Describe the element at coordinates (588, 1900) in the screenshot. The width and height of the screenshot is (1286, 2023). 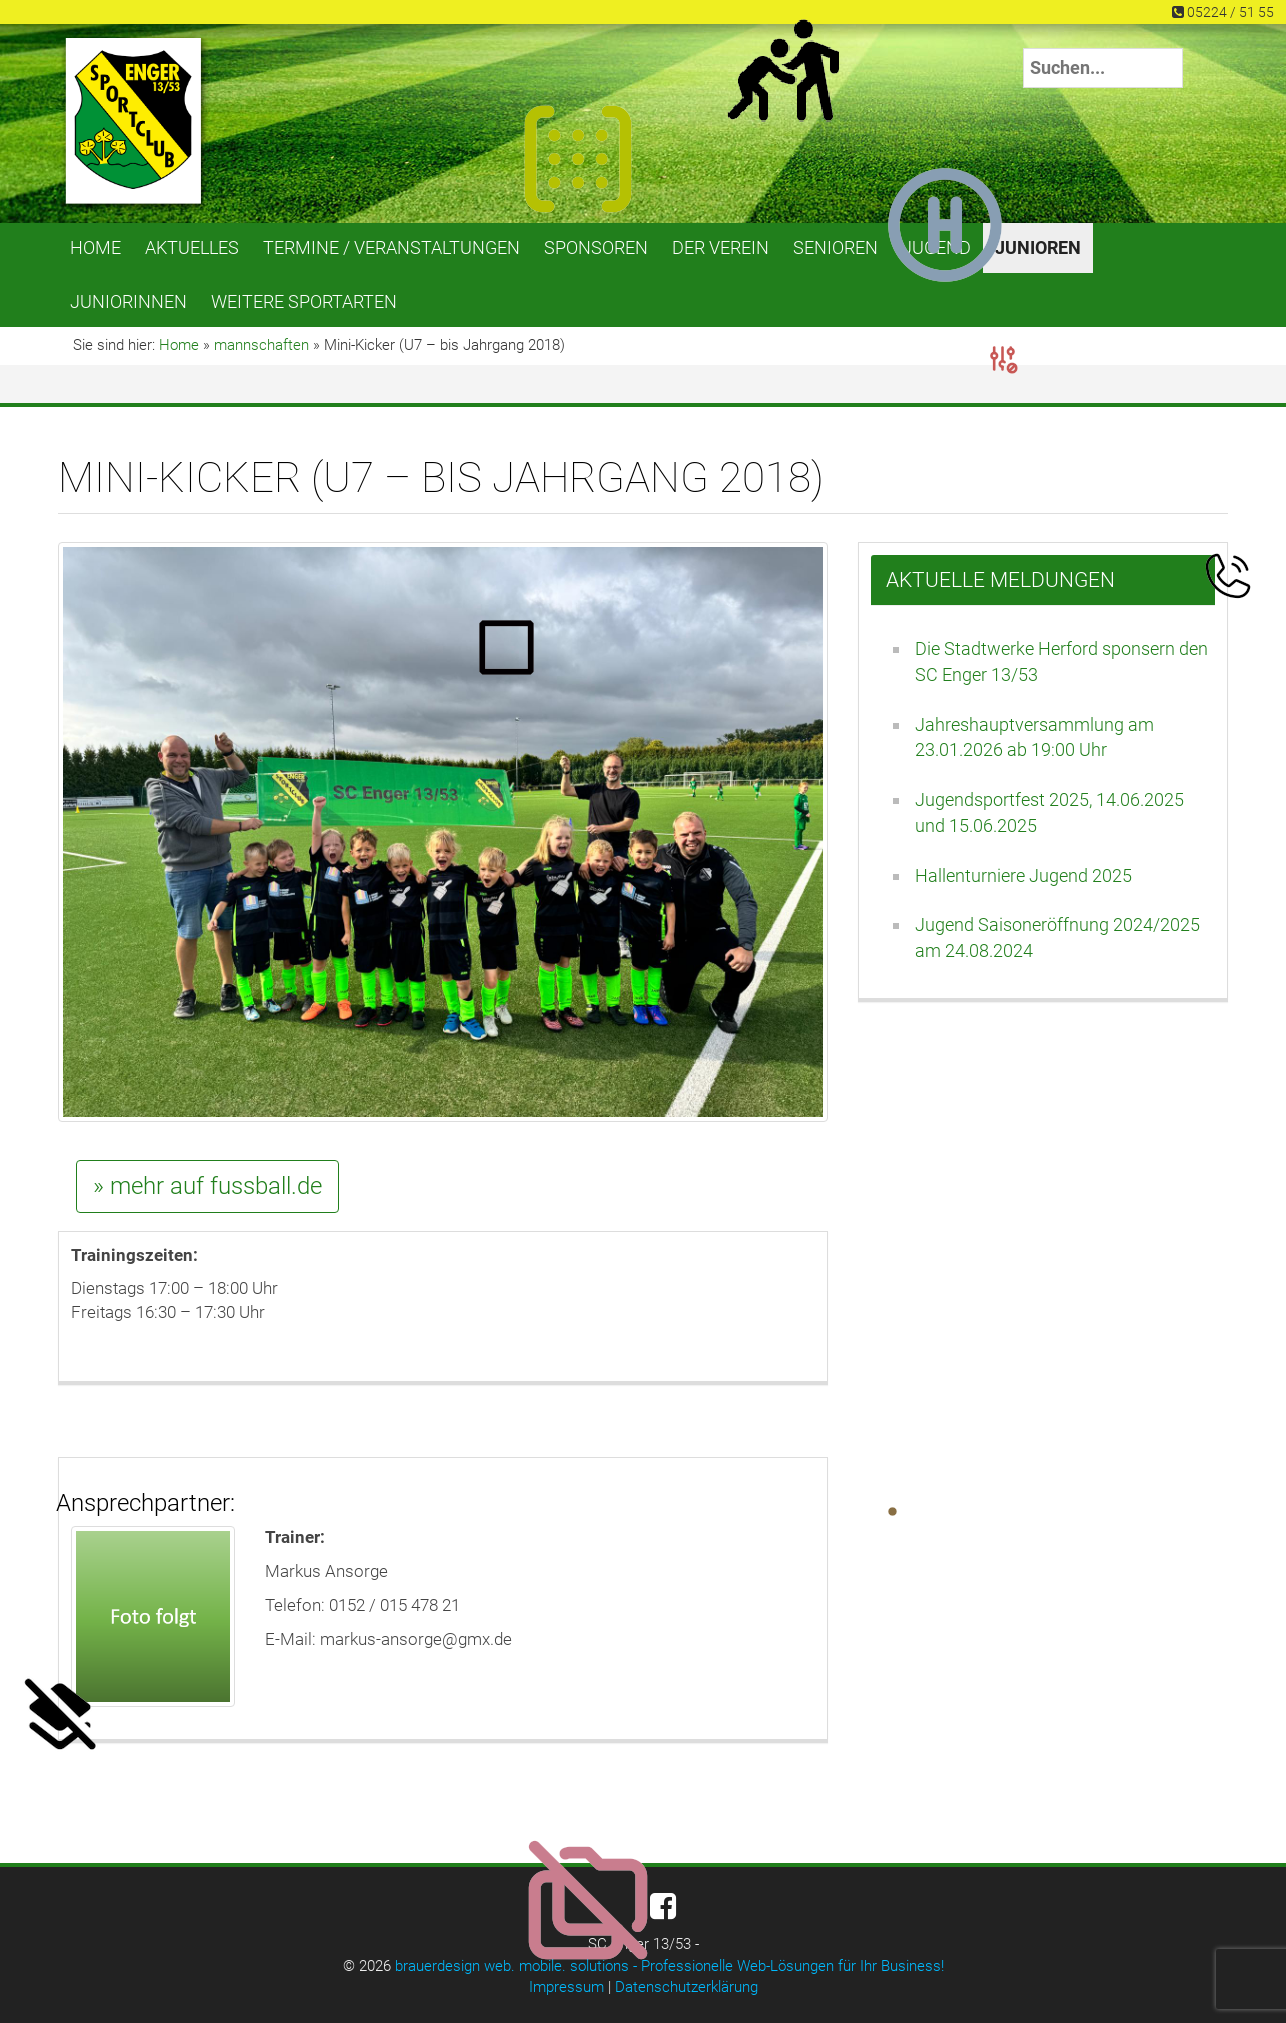
I see `folders are disabled or unavailable` at that location.